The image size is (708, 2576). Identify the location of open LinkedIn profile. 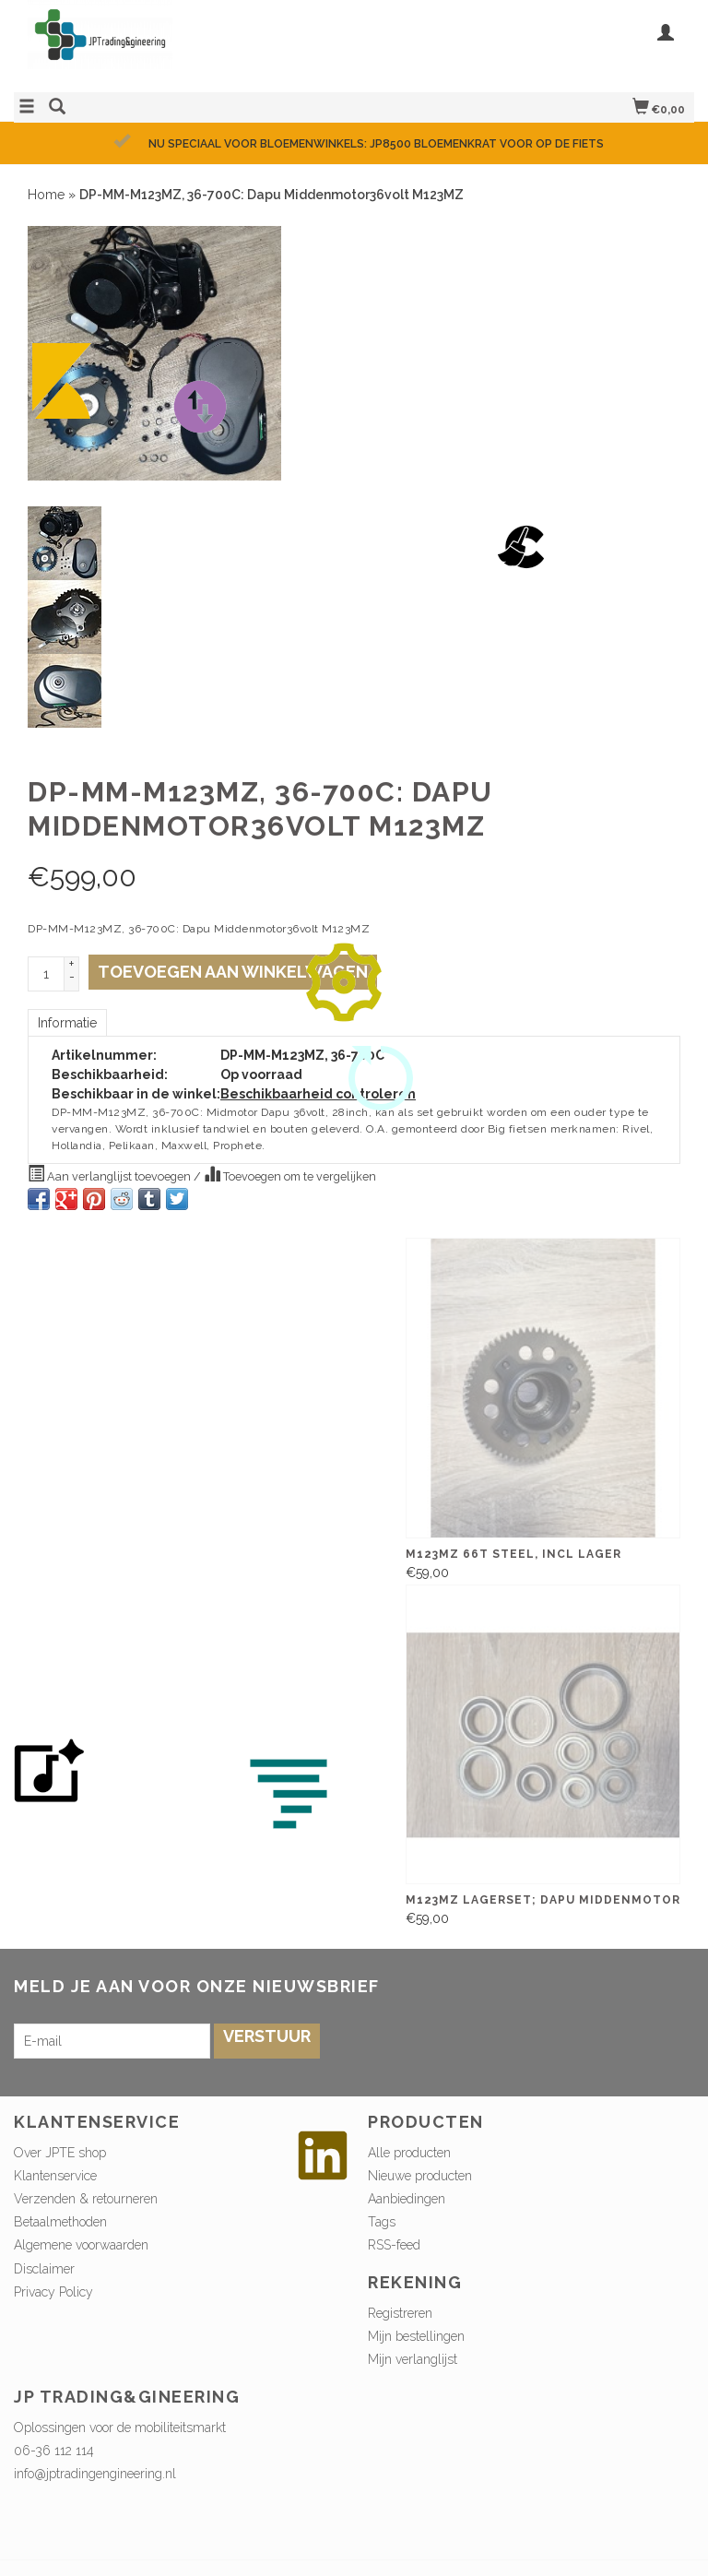
(323, 2155).